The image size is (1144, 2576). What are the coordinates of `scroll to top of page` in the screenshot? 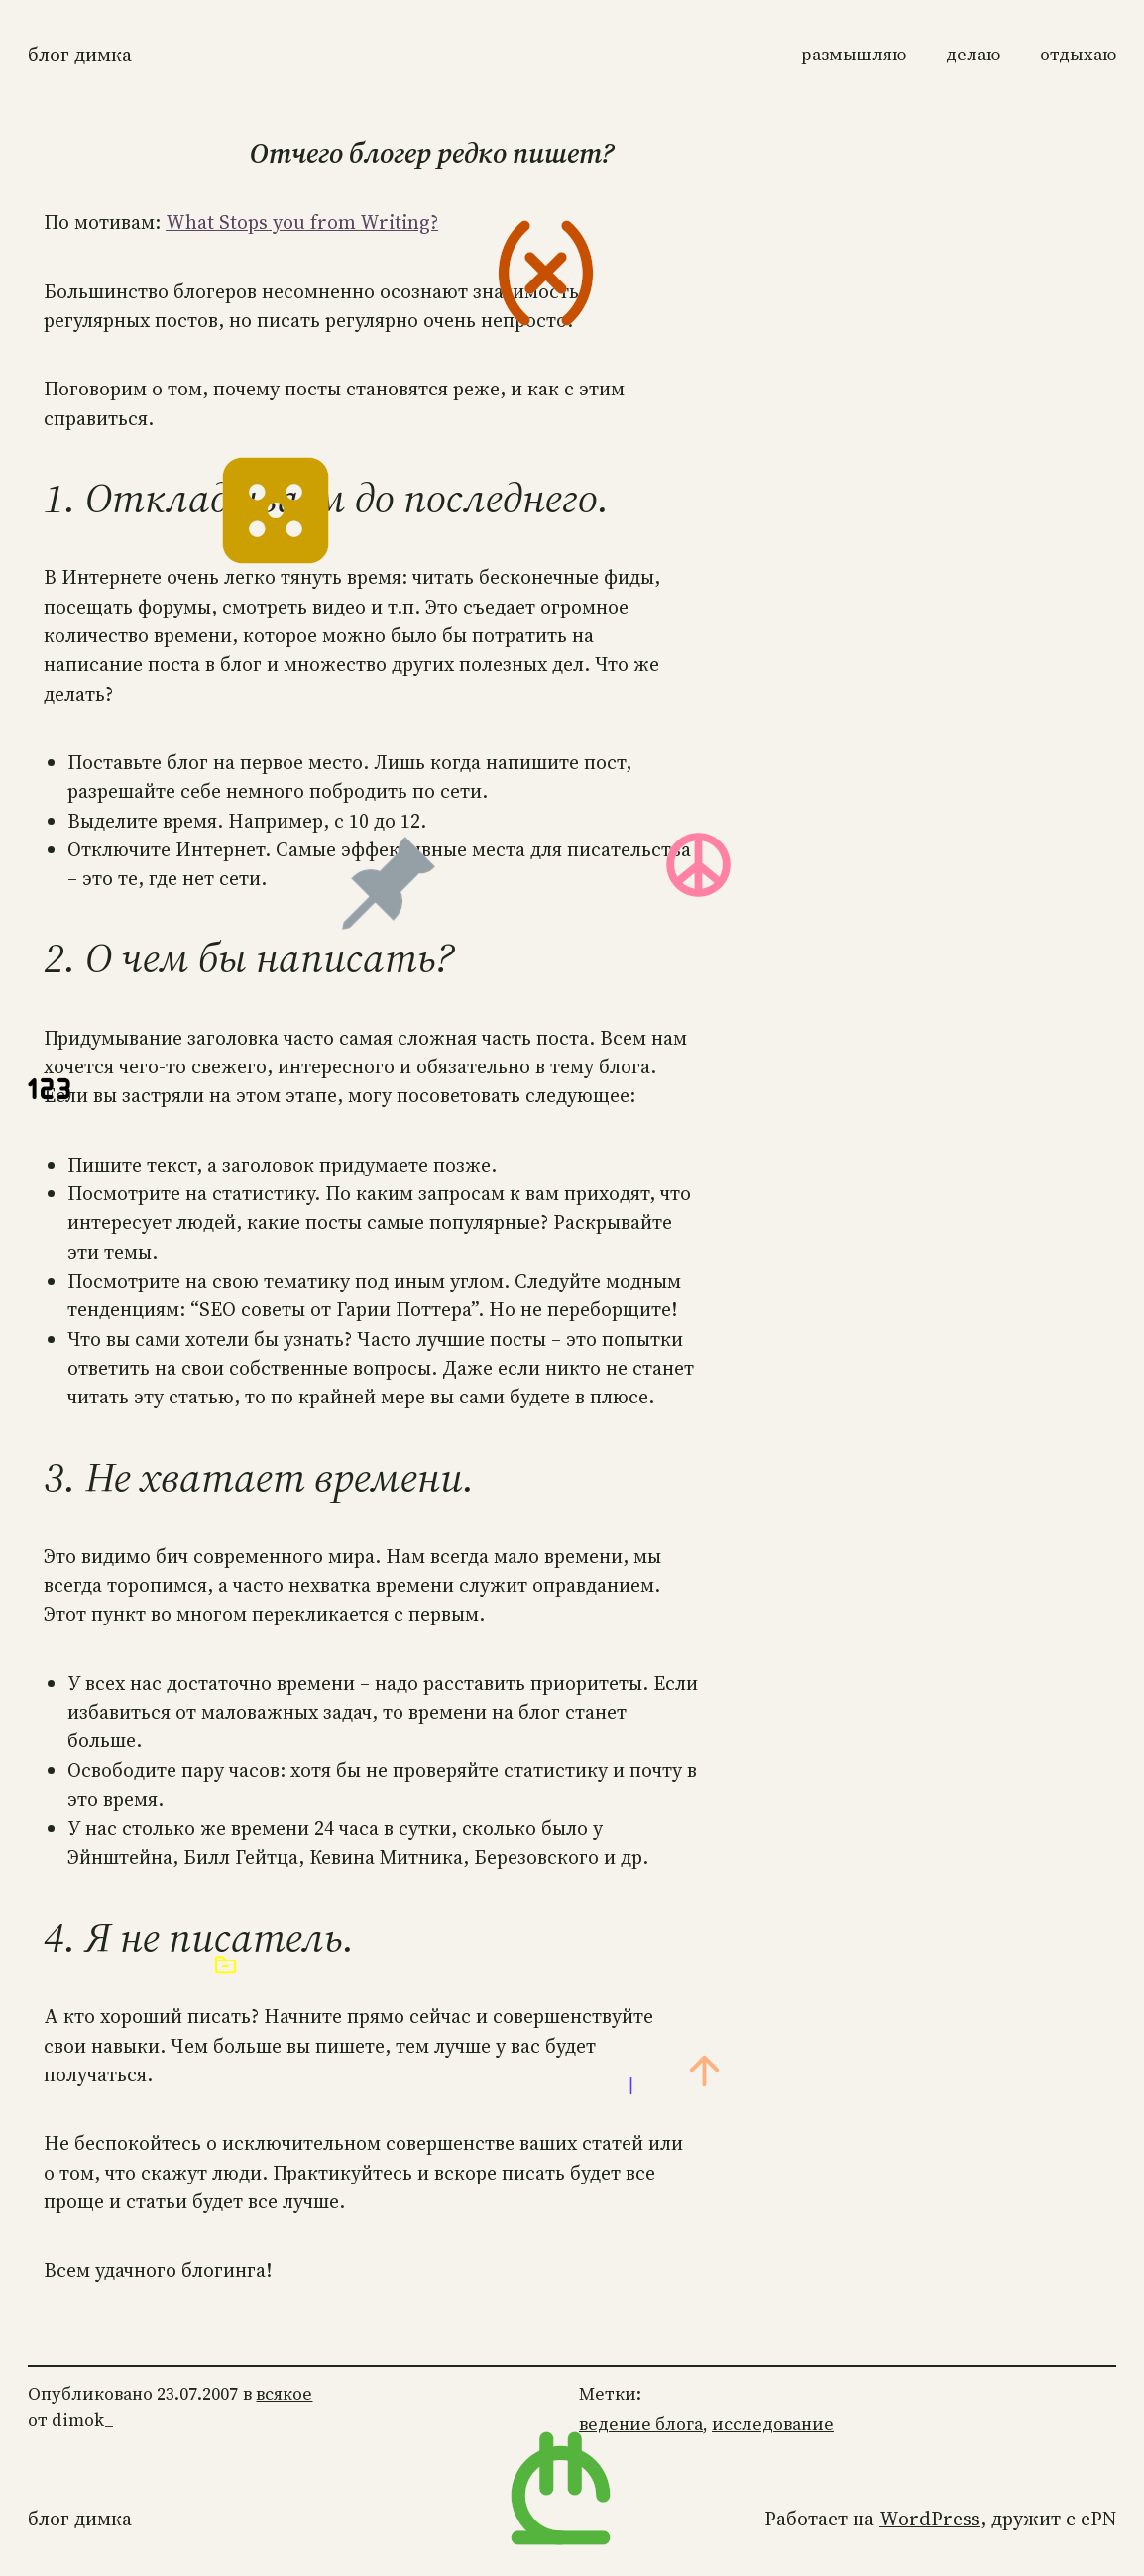 It's located at (704, 2071).